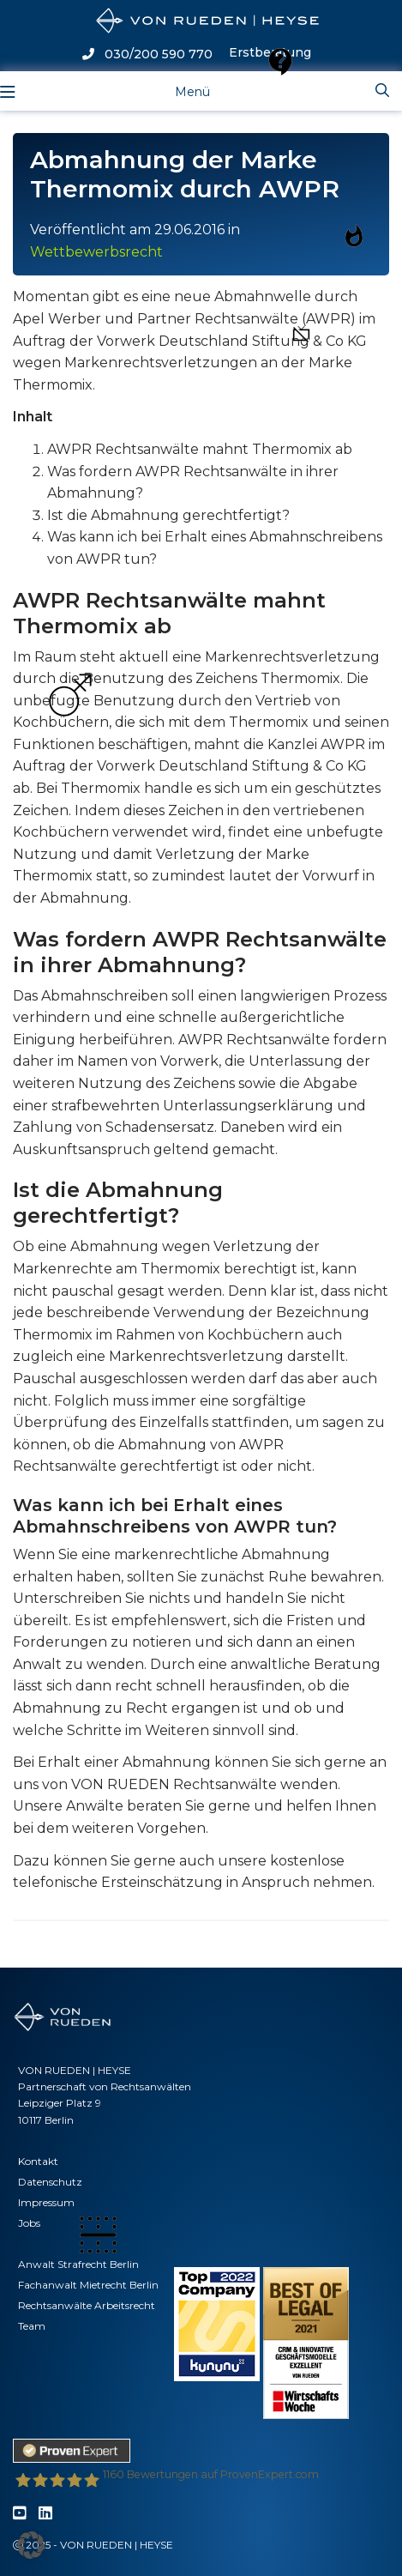  I want to click on view trending or popular content, so click(354, 236).